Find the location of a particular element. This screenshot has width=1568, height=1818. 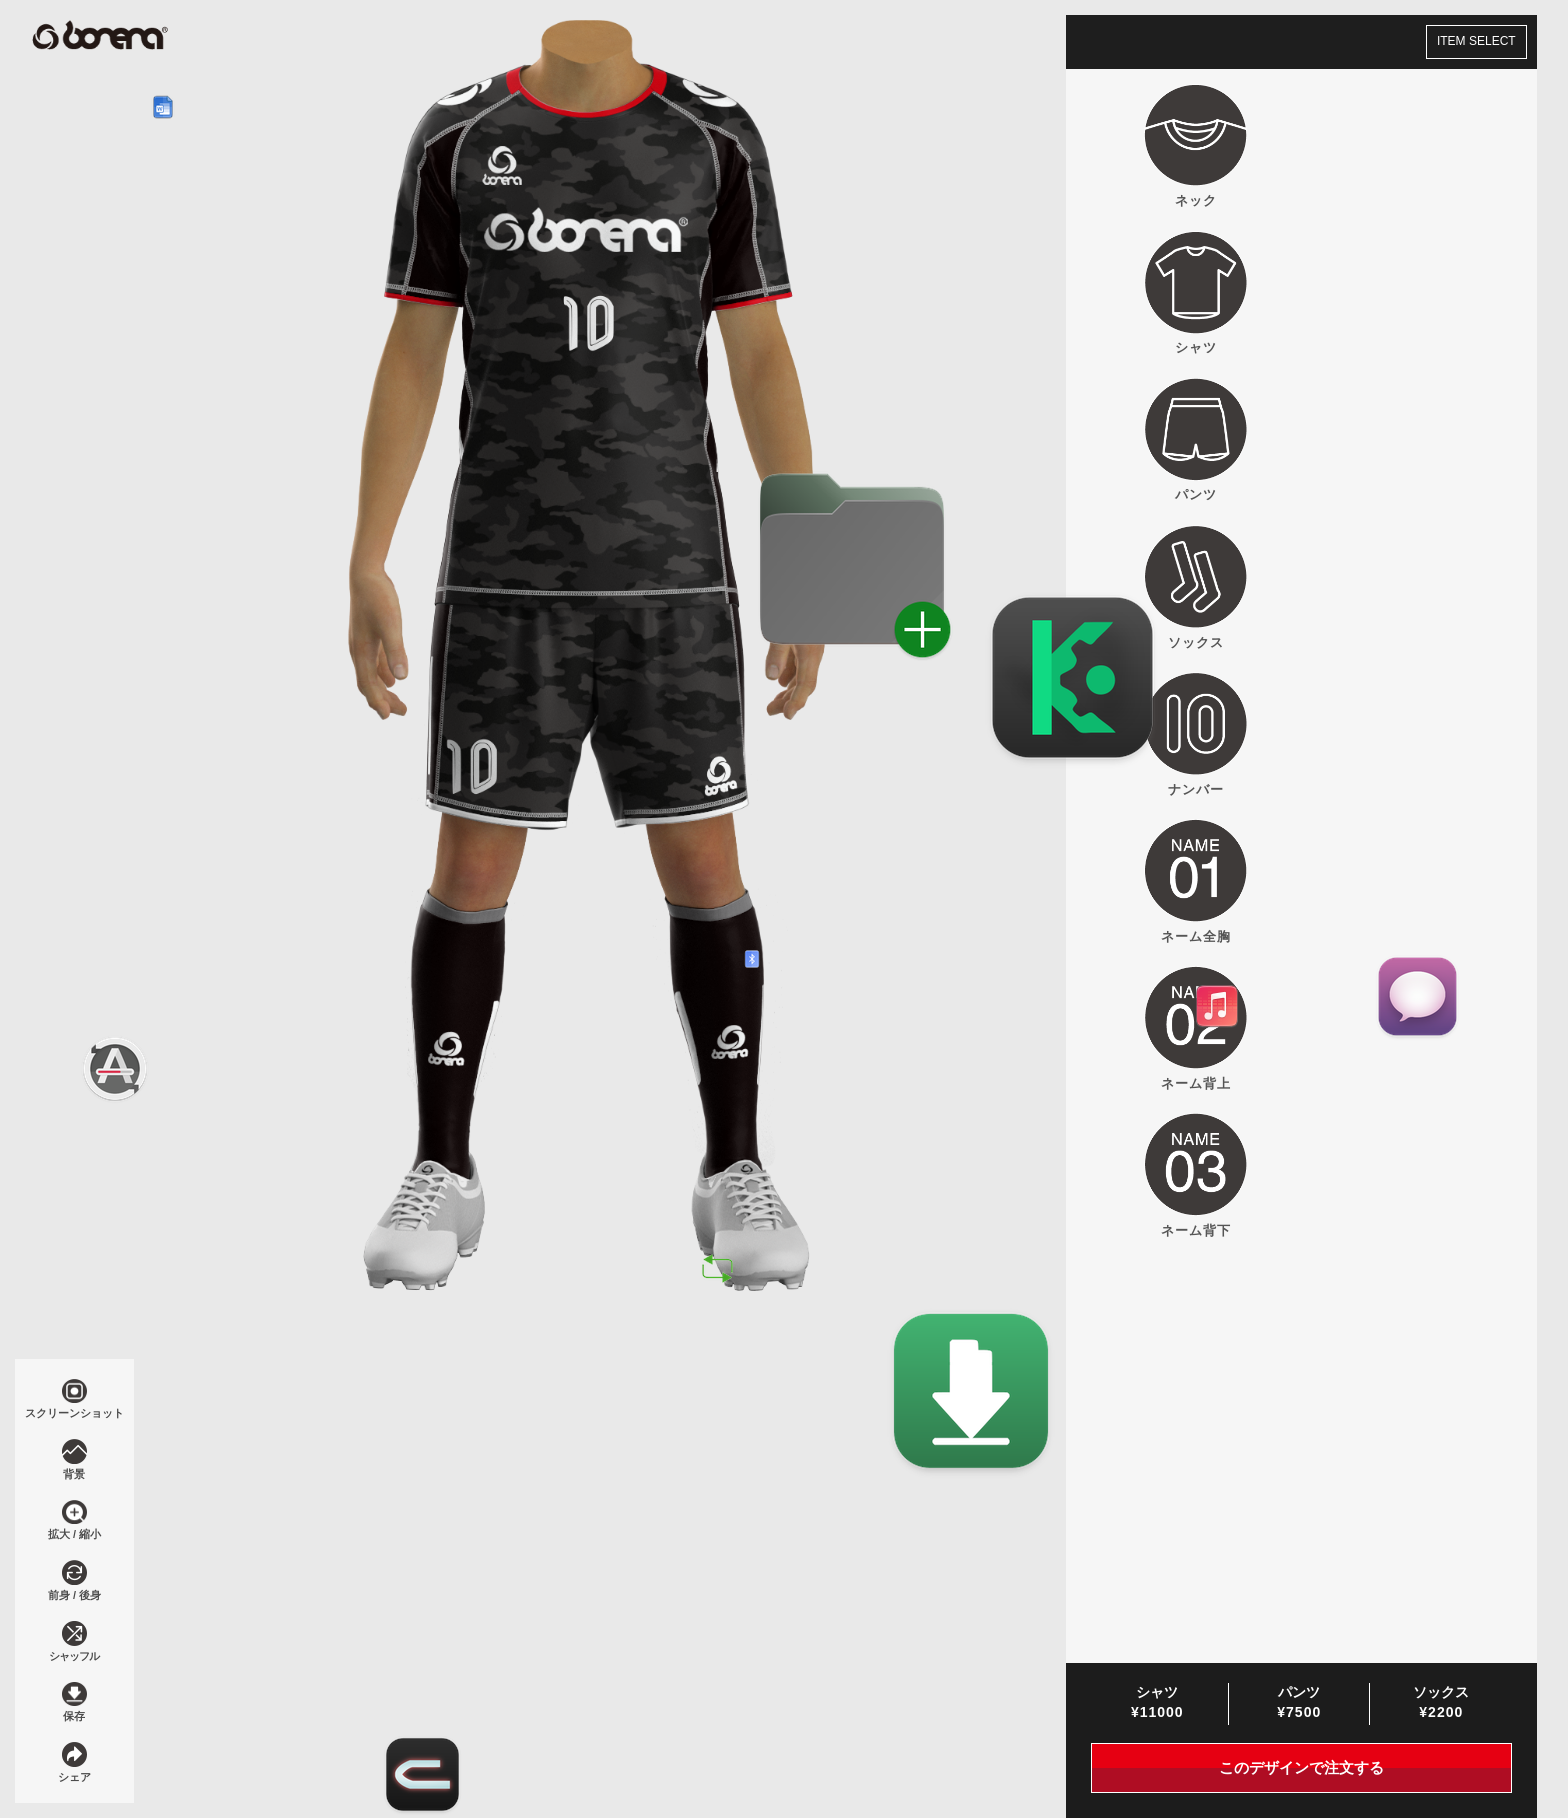

open the software update manager is located at coordinates (115, 1069).